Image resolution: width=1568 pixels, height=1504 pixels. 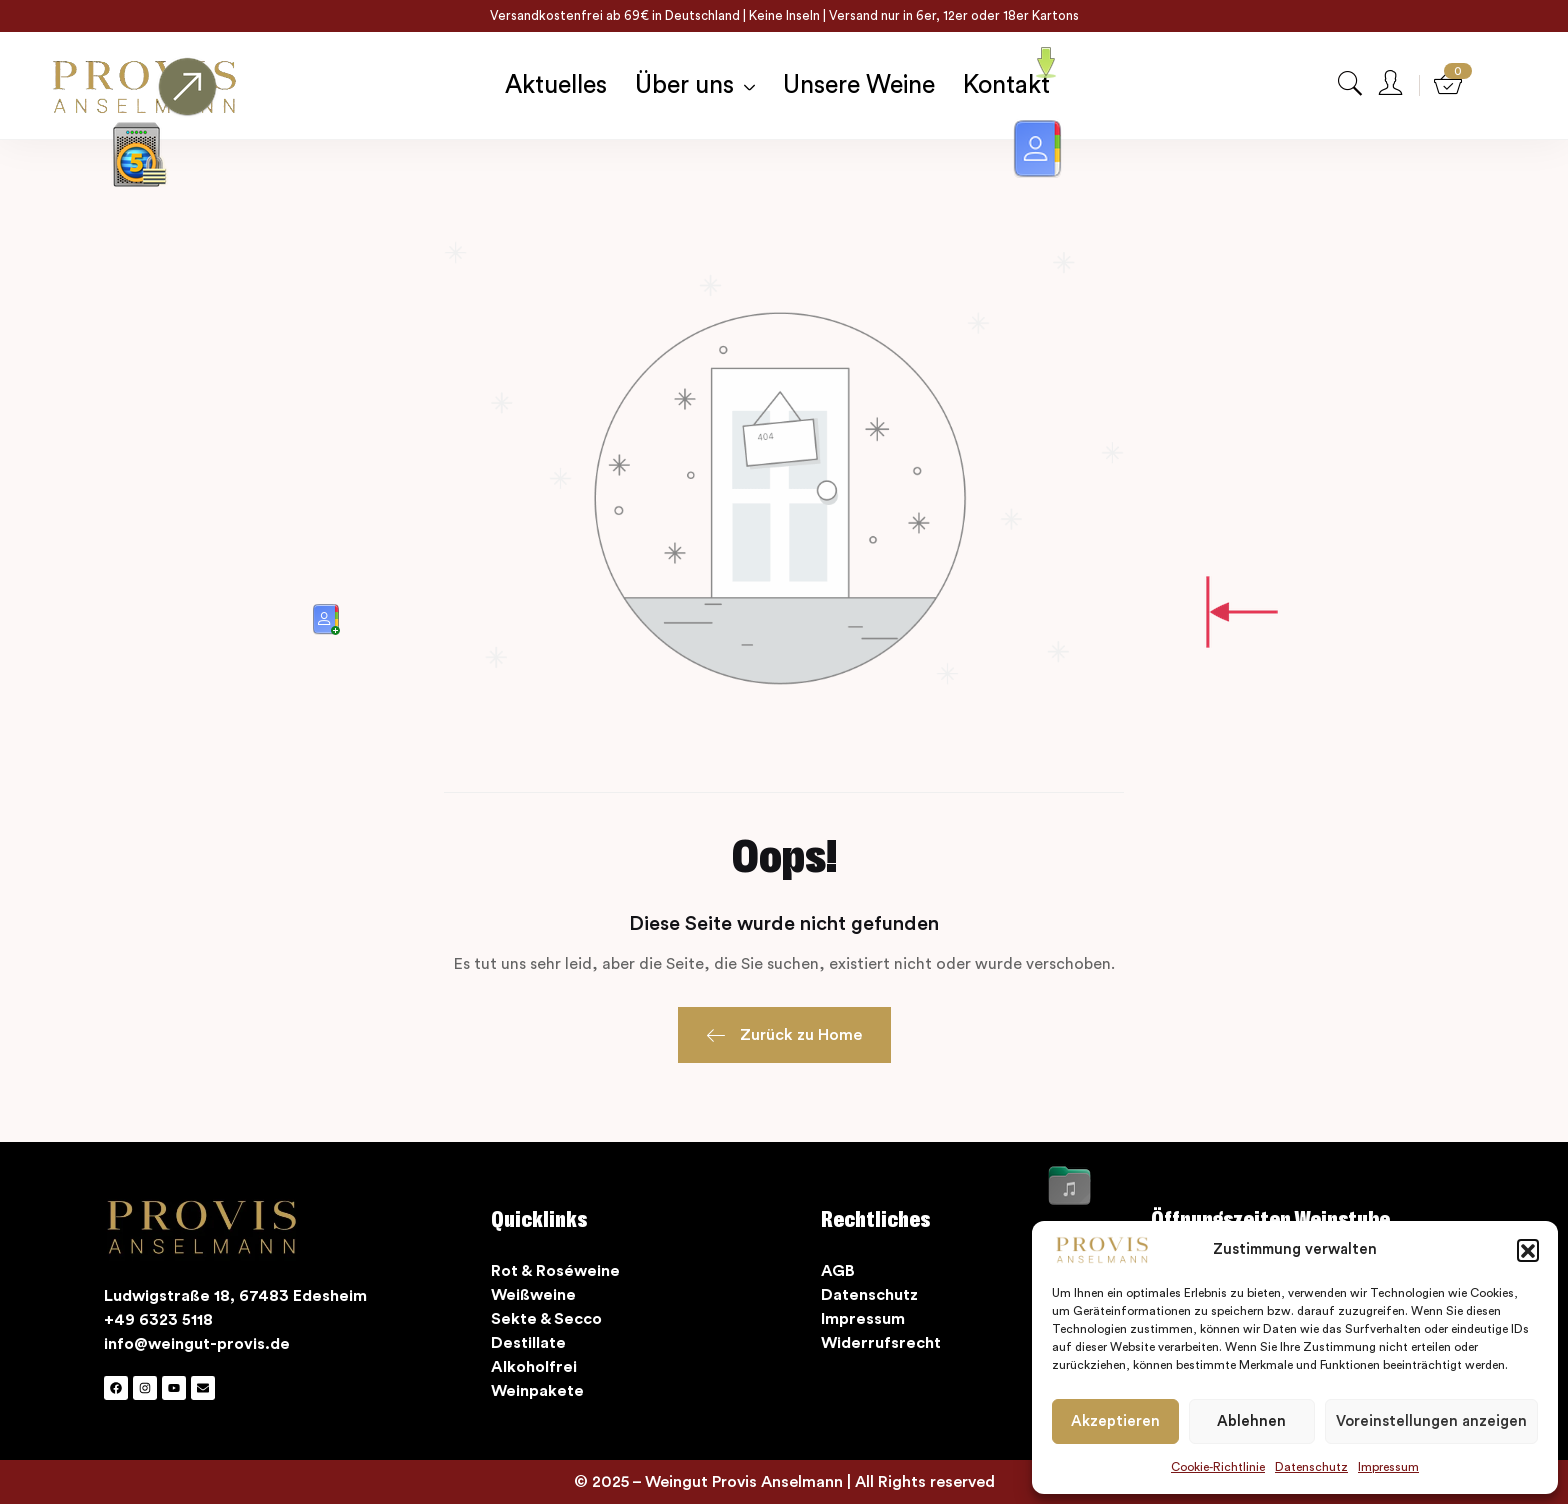 I want to click on open your music folder, so click(x=1069, y=1185).